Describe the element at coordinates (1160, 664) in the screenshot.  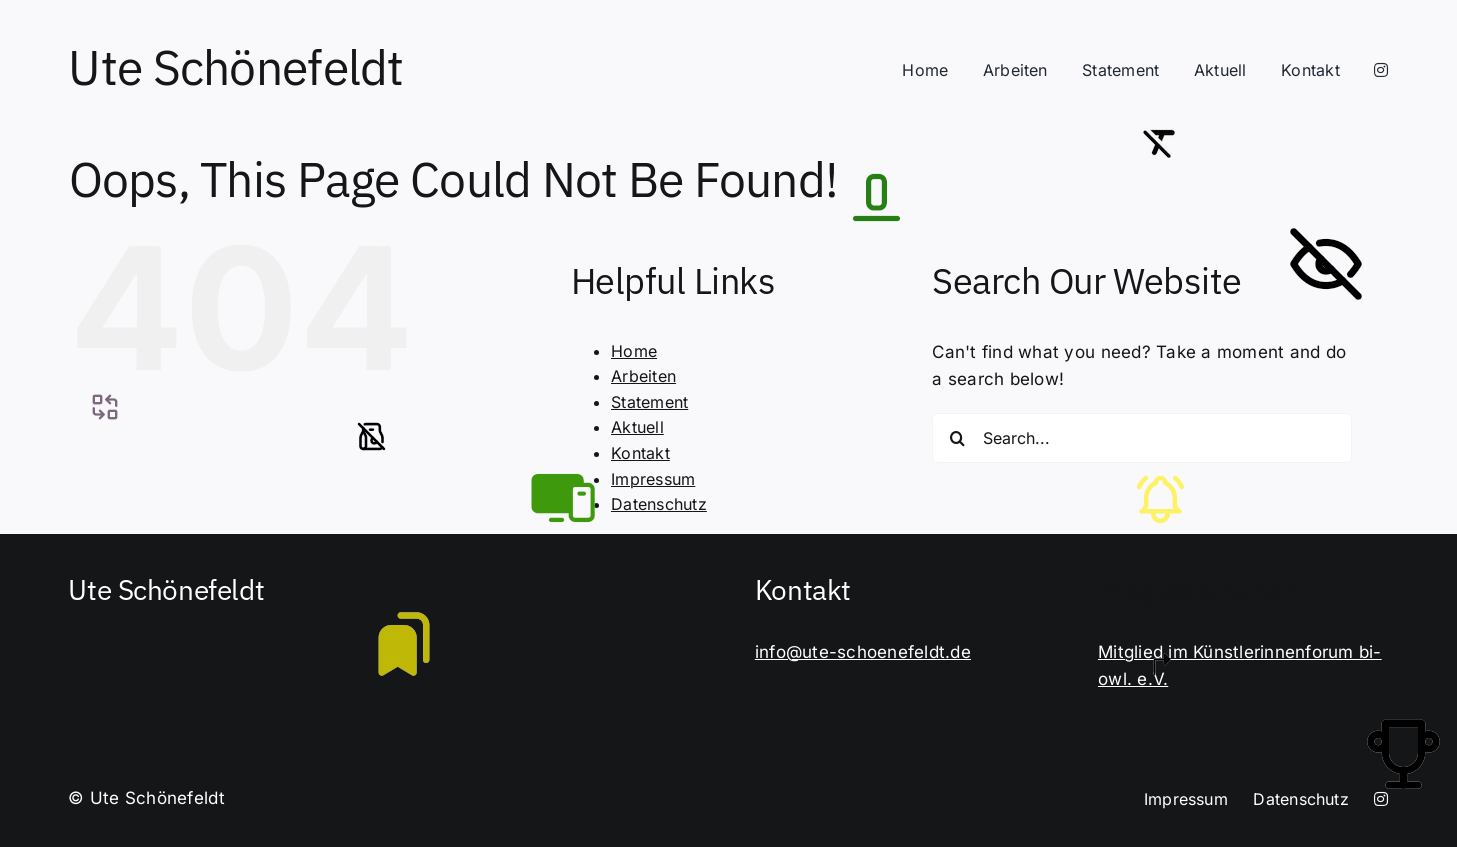
I see `forward or share content` at that location.